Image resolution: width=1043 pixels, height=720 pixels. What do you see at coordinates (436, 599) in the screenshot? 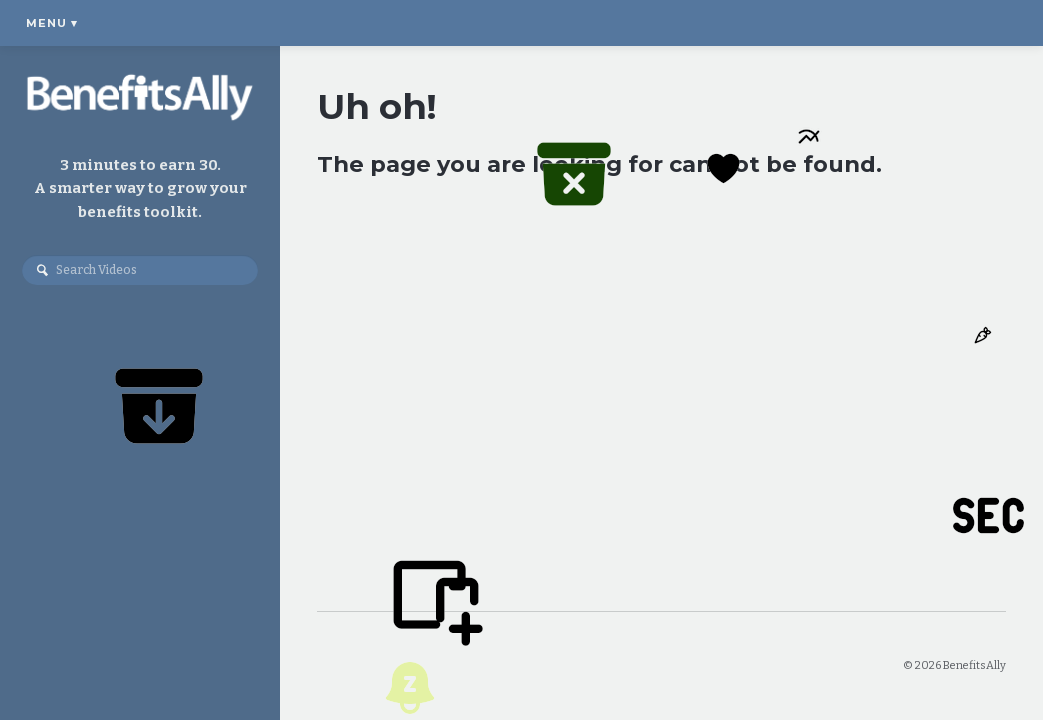
I see `add a new device to your account` at bounding box center [436, 599].